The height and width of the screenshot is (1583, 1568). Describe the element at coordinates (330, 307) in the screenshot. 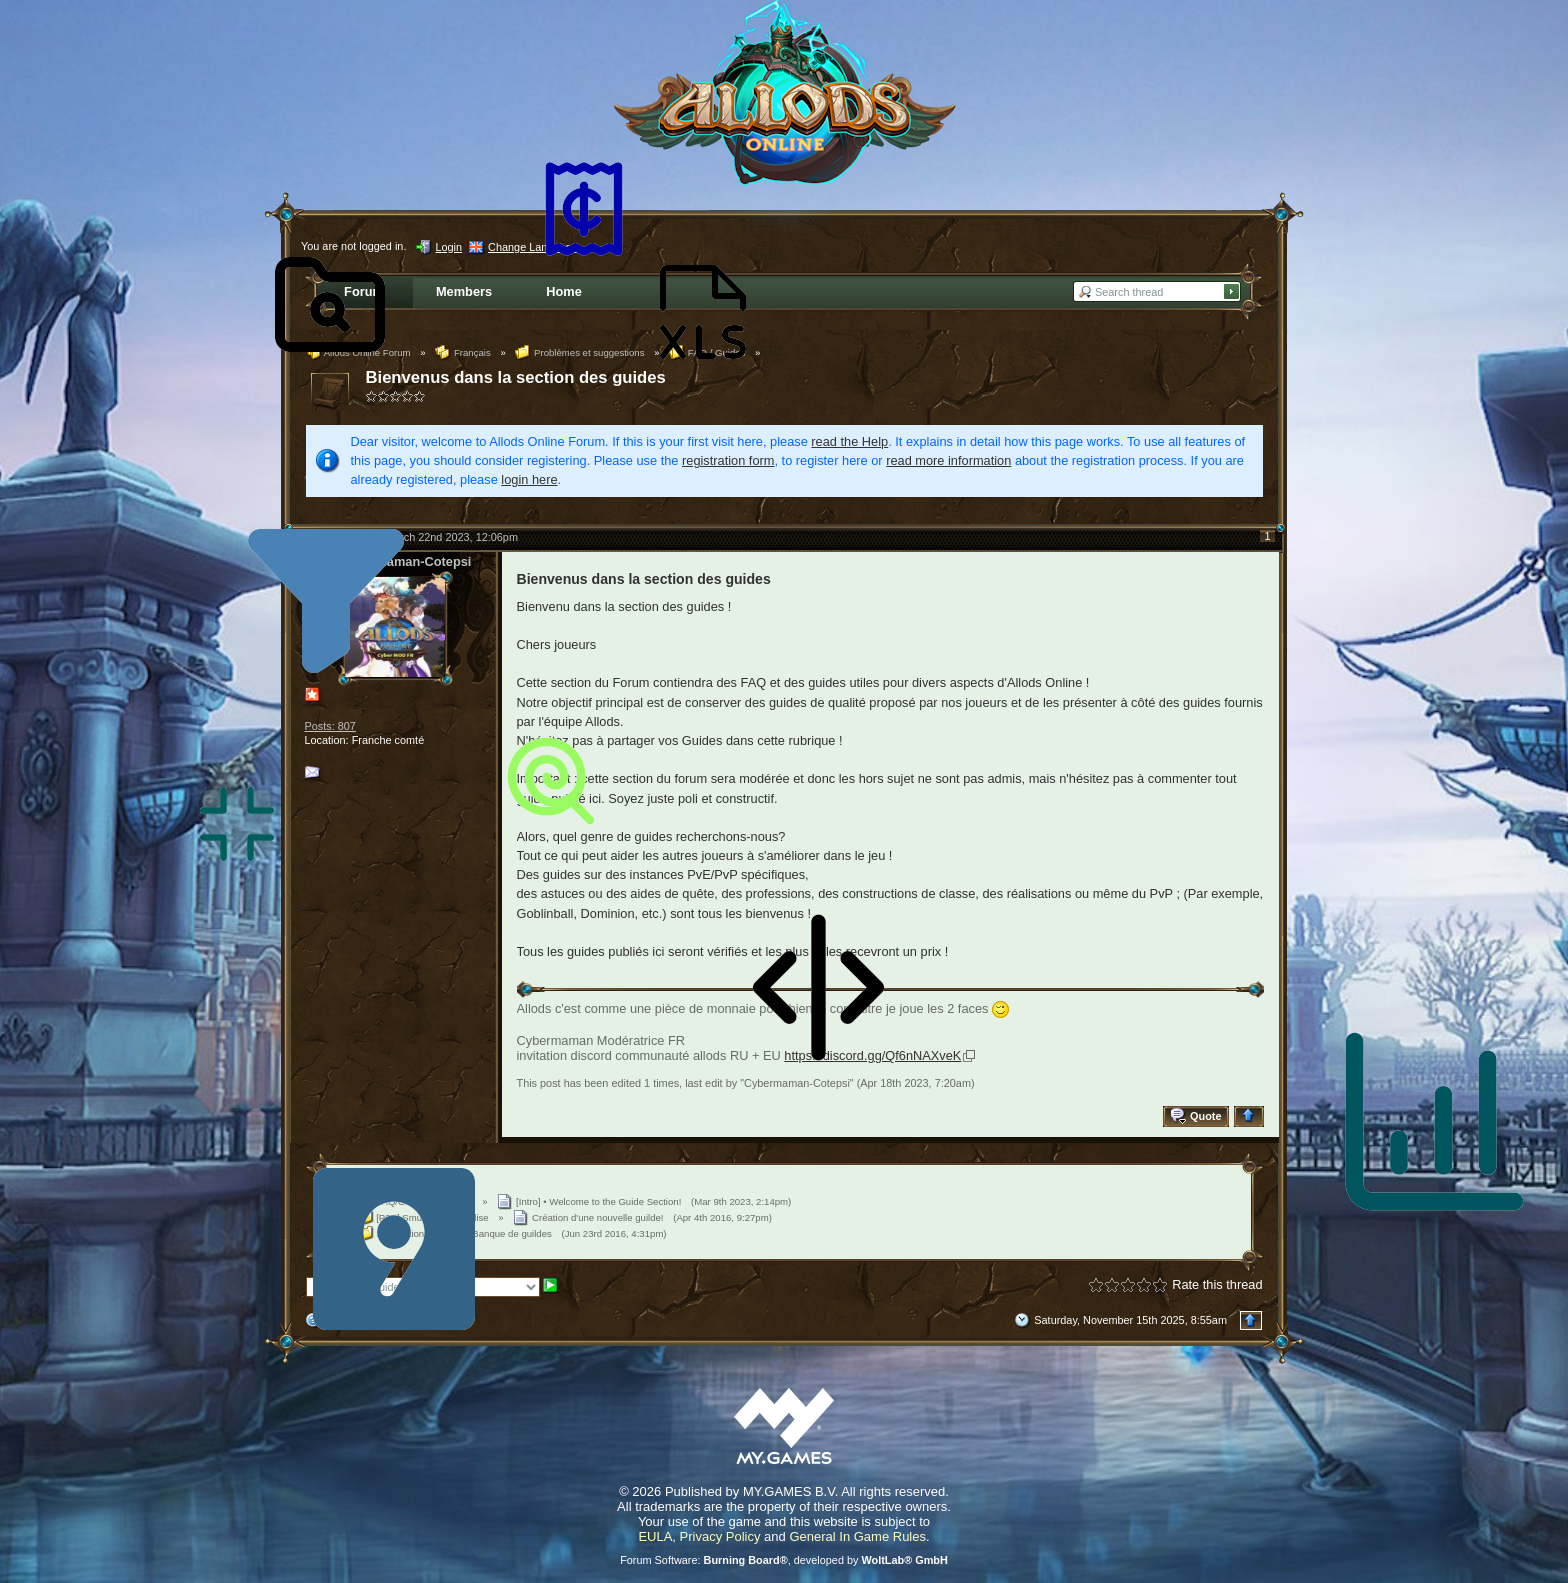

I see `search within a folder` at that location.